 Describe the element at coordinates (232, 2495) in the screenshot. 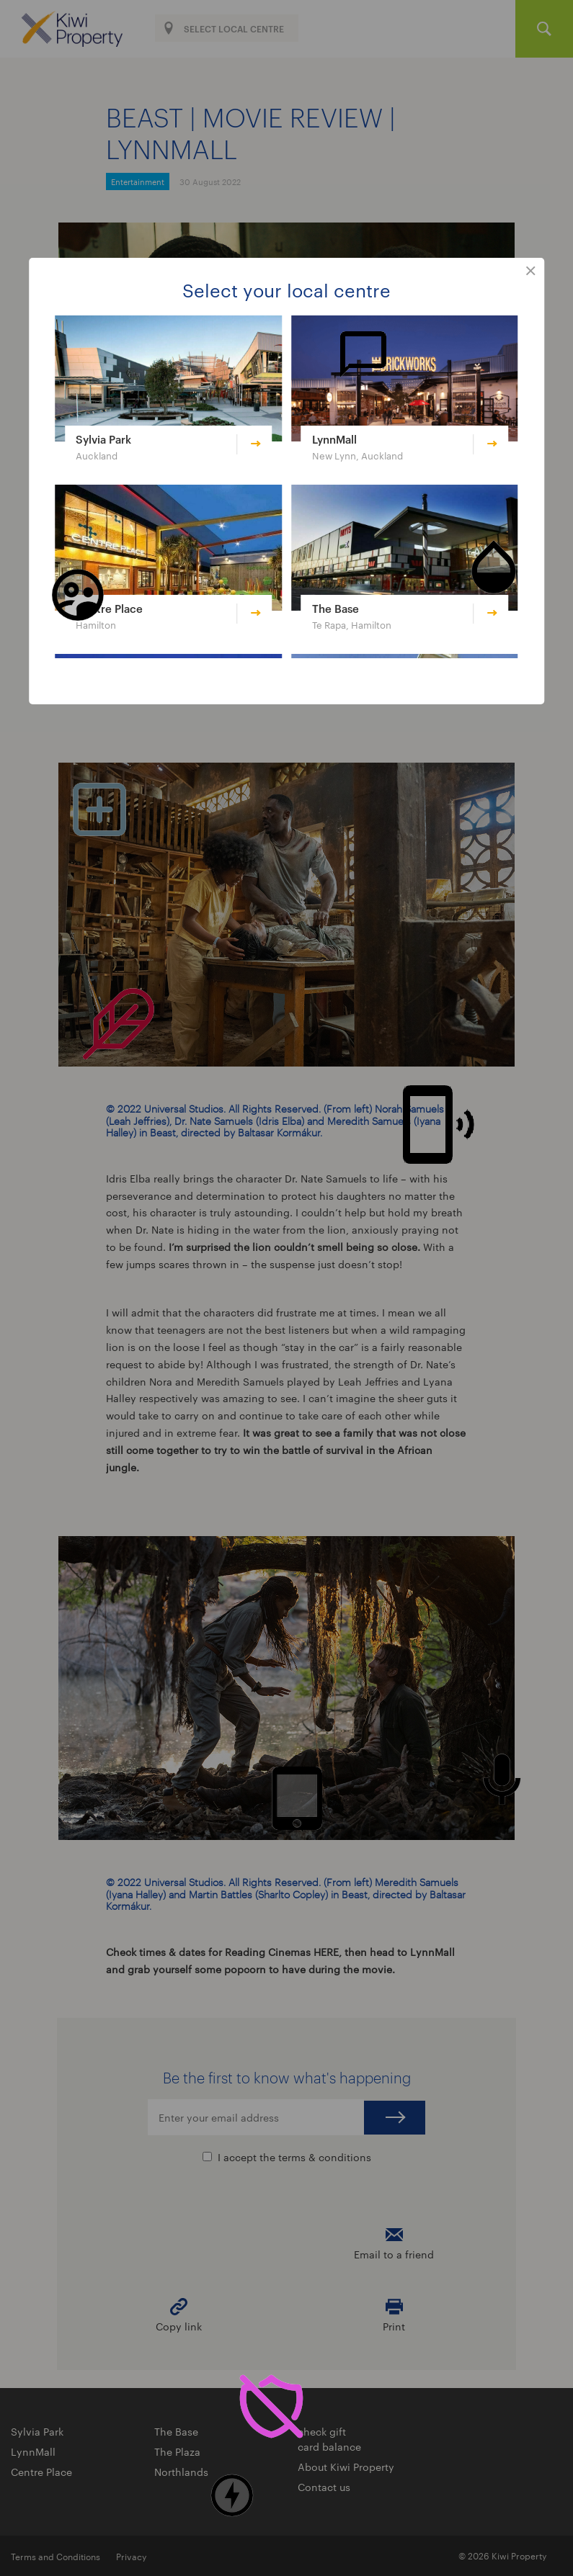

I see `indicates offline mode with cached content available` at that location.